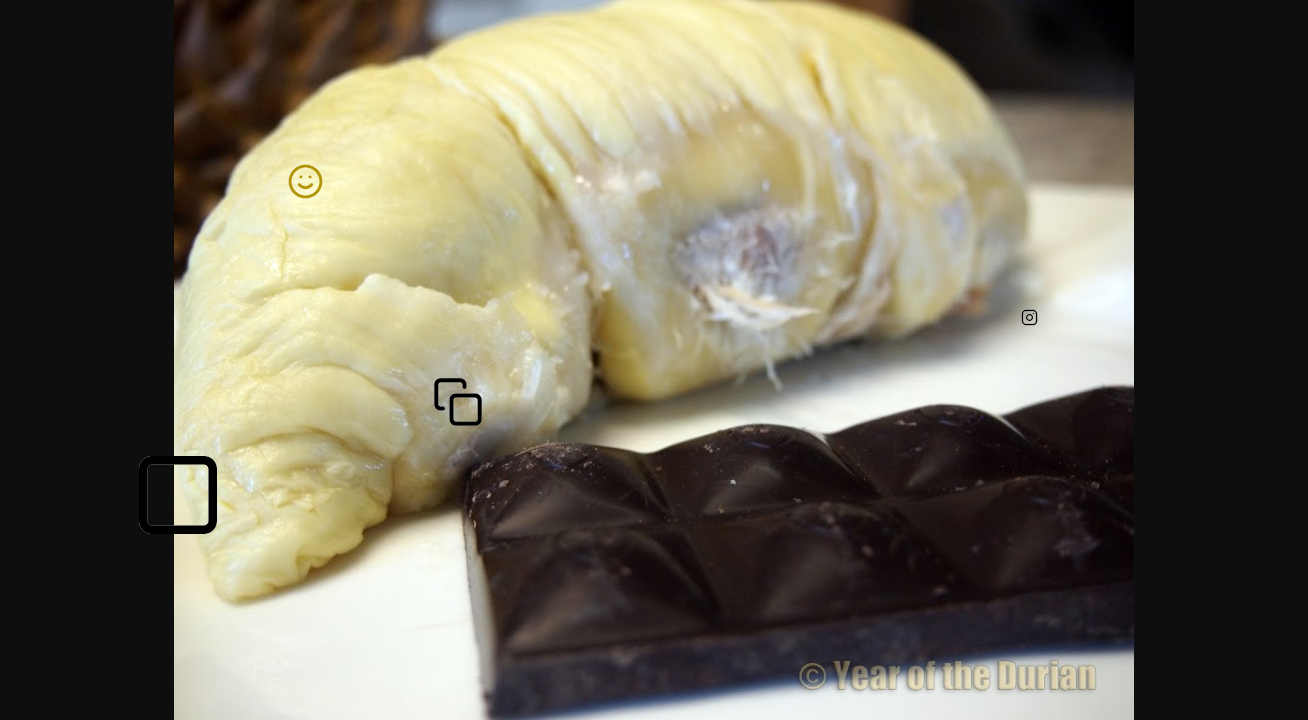  I want to click on copy to clipboard, so click(458, 402).